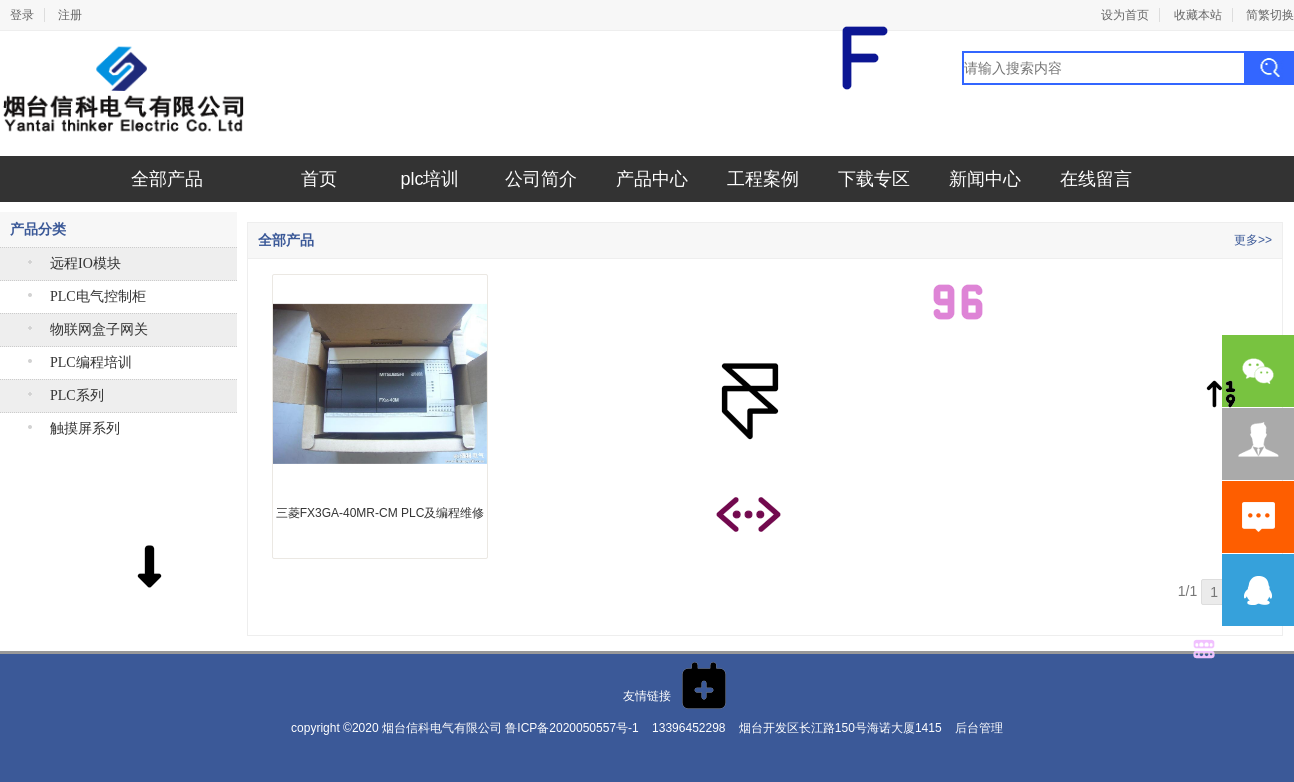 Image resolution: width=1294 pixels, height=782 pixels. What do you see at coordinates (958, 302) in the screenshot?
I see `displays the number 96 as a label or count indicator` at bounding box center [958, 302].